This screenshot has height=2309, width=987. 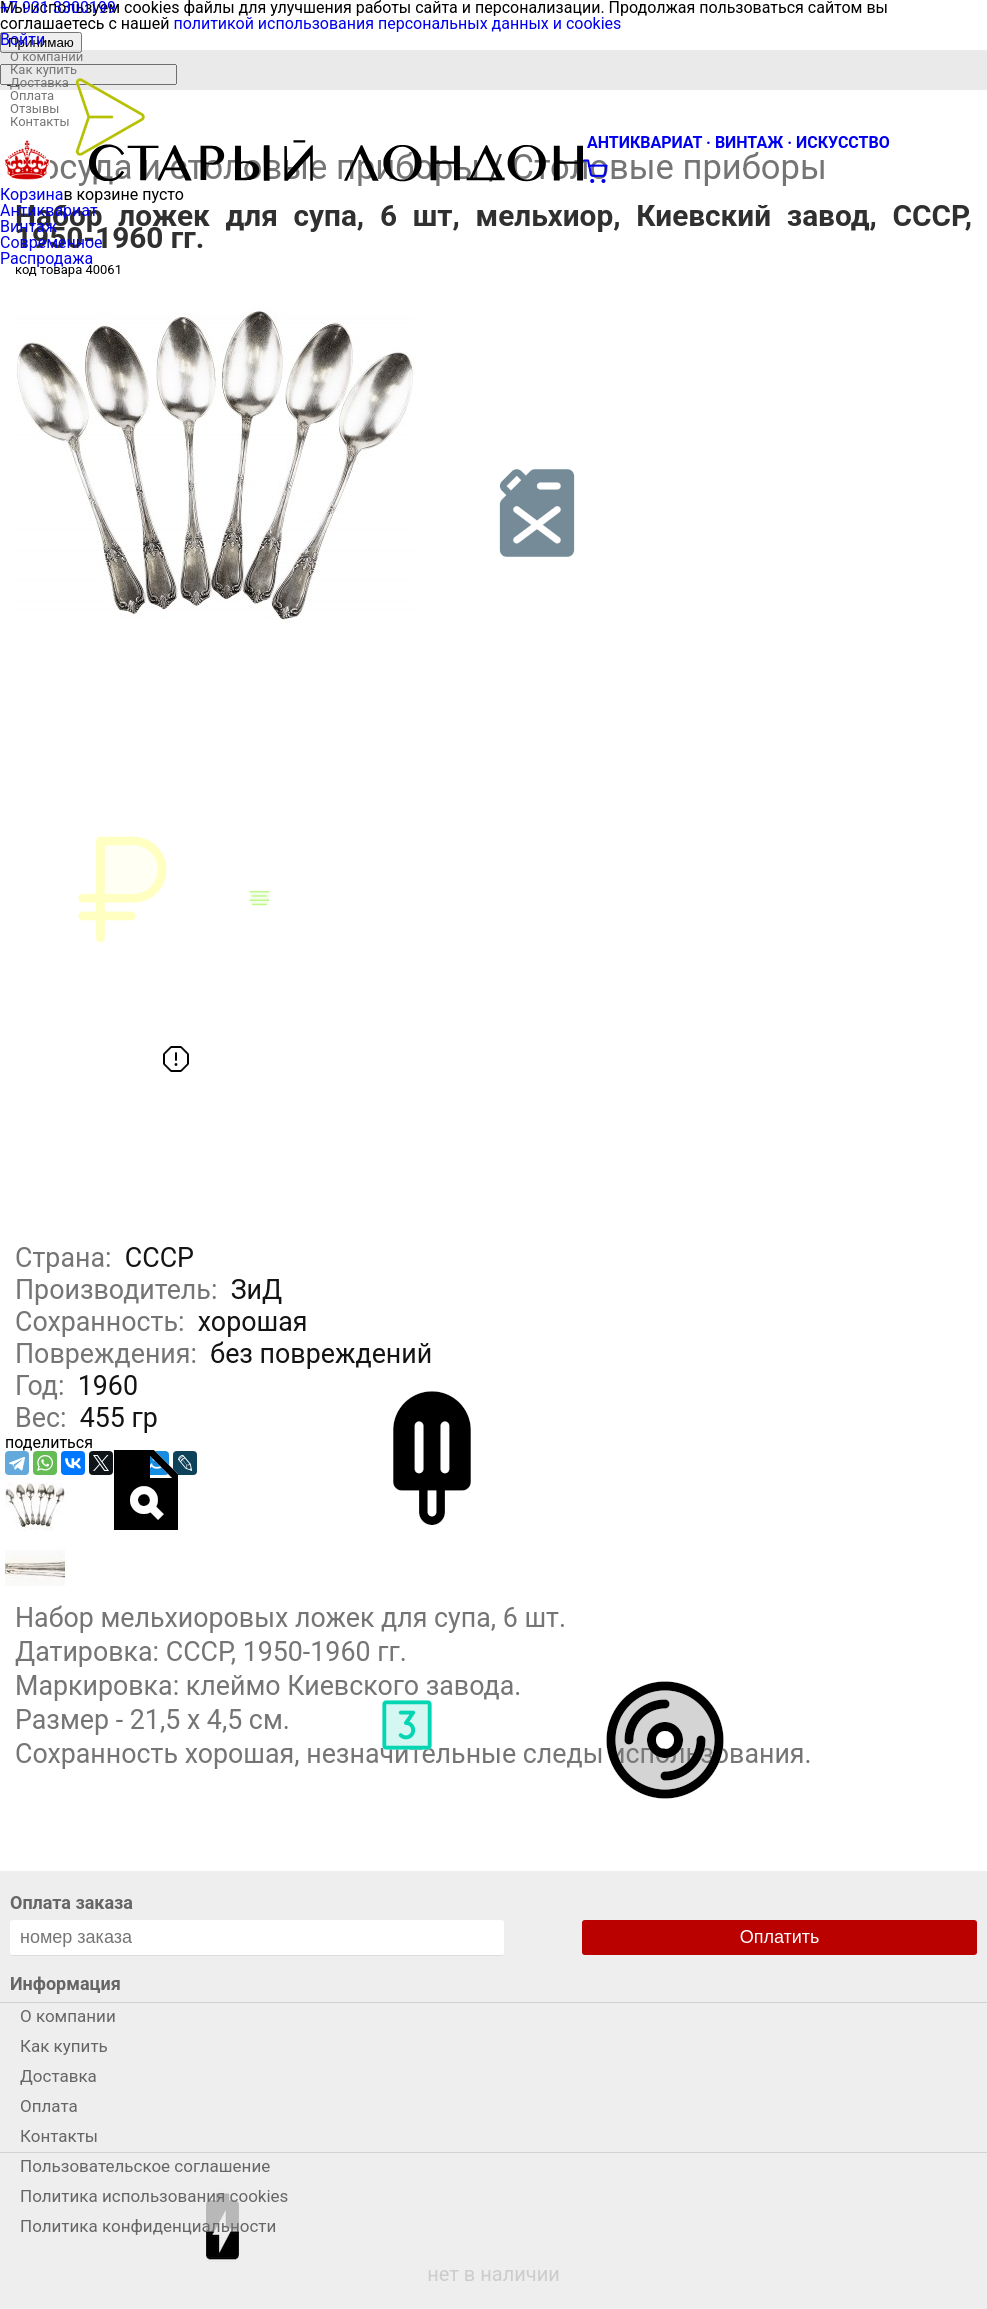 What do you see at coordinates (407, 1725) in the screenshot?
I see `select or navigate to item number three` at bounding box center [407, 1725].